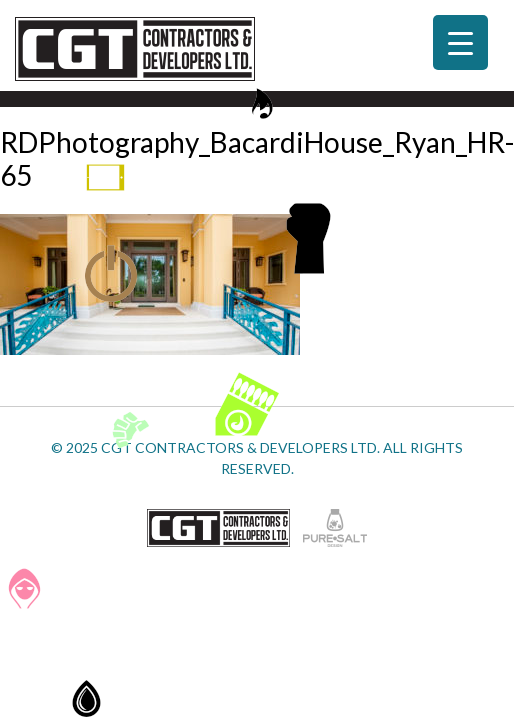  I want to click on indicates a topaz gem or jewel resource in-game, so click(86, 698).